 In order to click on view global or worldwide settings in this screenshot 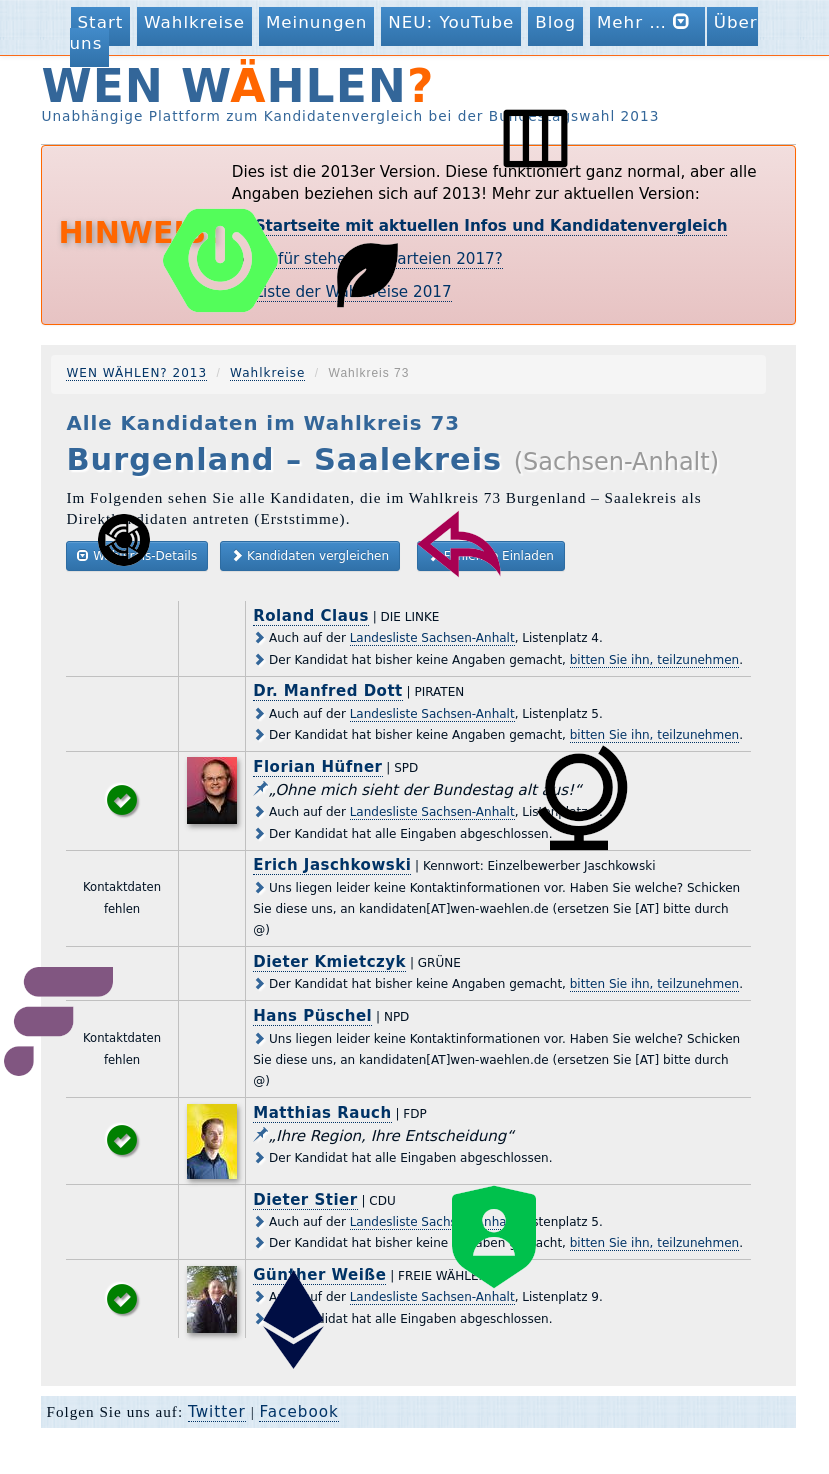, I will do `click(579, 797)`.